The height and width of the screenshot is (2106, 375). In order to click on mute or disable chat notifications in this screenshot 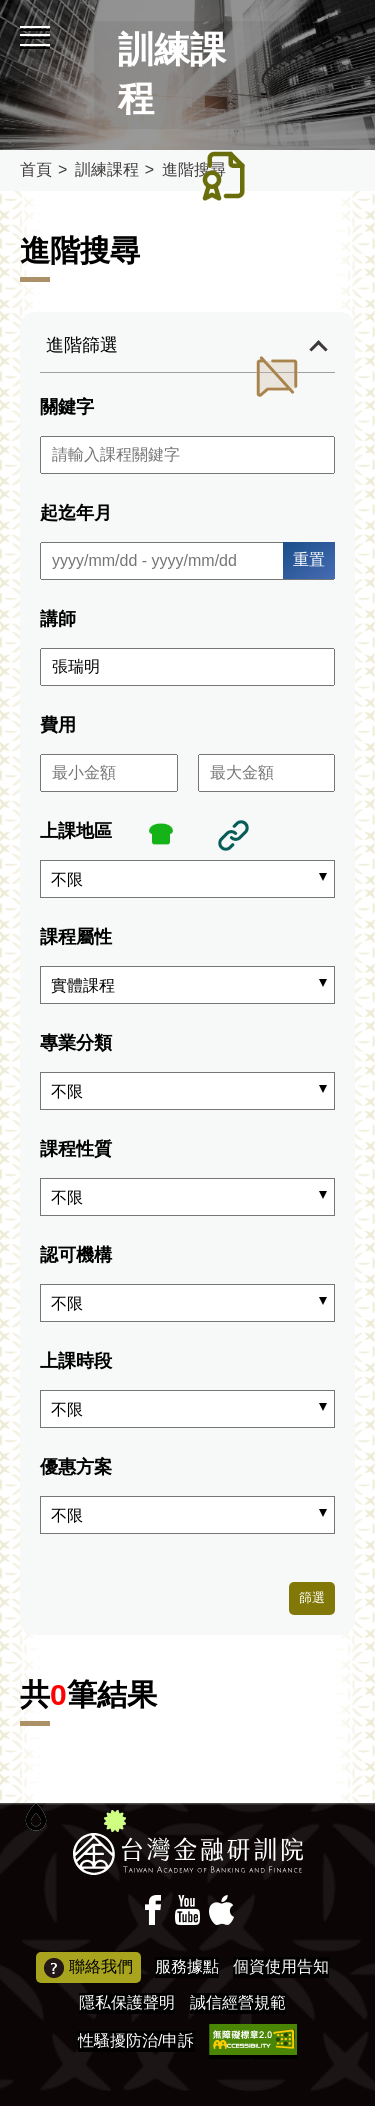, I will do `click(277, 375)`.